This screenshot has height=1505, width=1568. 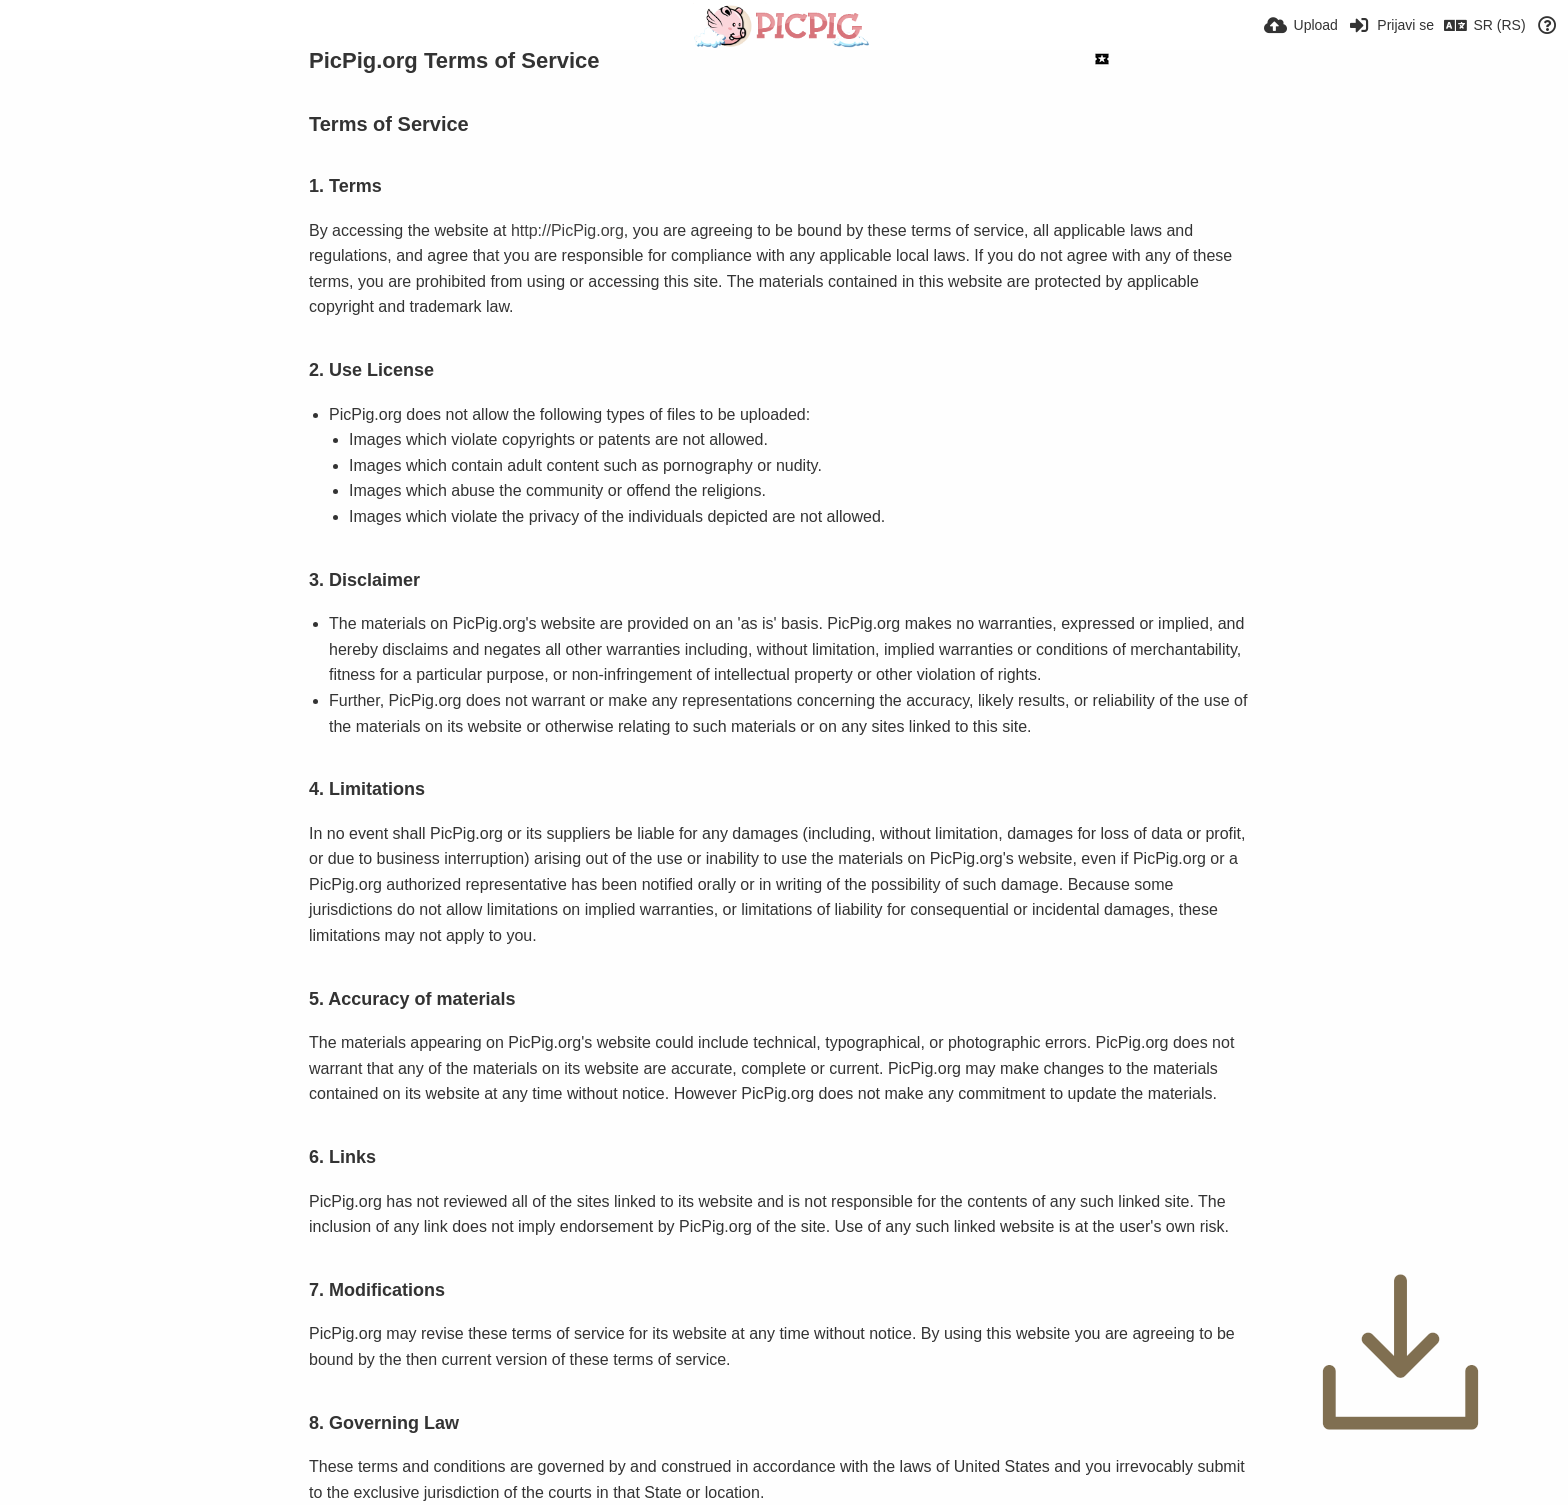 What do you see at coordinates (1102, 59) in the screenshot?
I see `view local events or activities` at bounding box center [1102, 59].